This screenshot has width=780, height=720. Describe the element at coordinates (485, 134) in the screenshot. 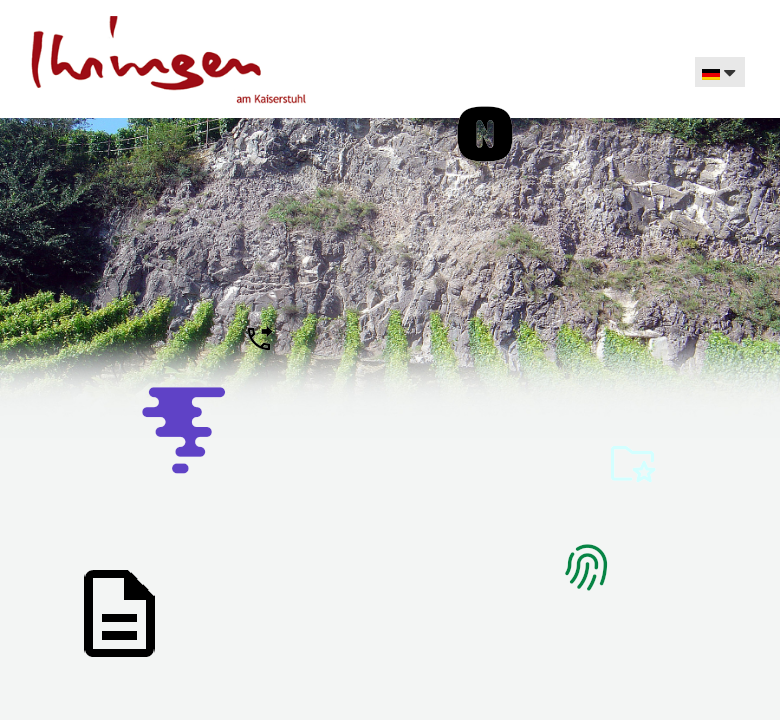

I see `indicates an item starting with the letter N` at that location.